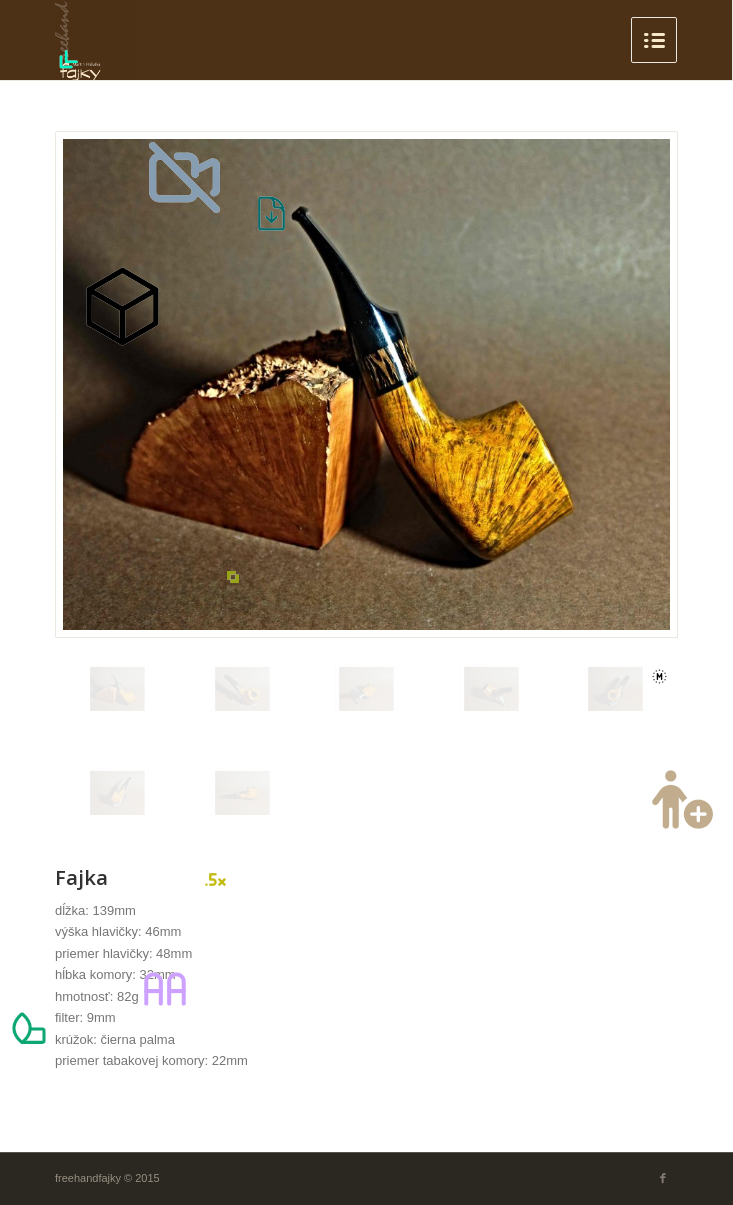 The width and height of the screenshot is (733, 1205). Describe the element at coordinates (165, 989) in the screenshot. I see `switch text to uppercase` at that location.